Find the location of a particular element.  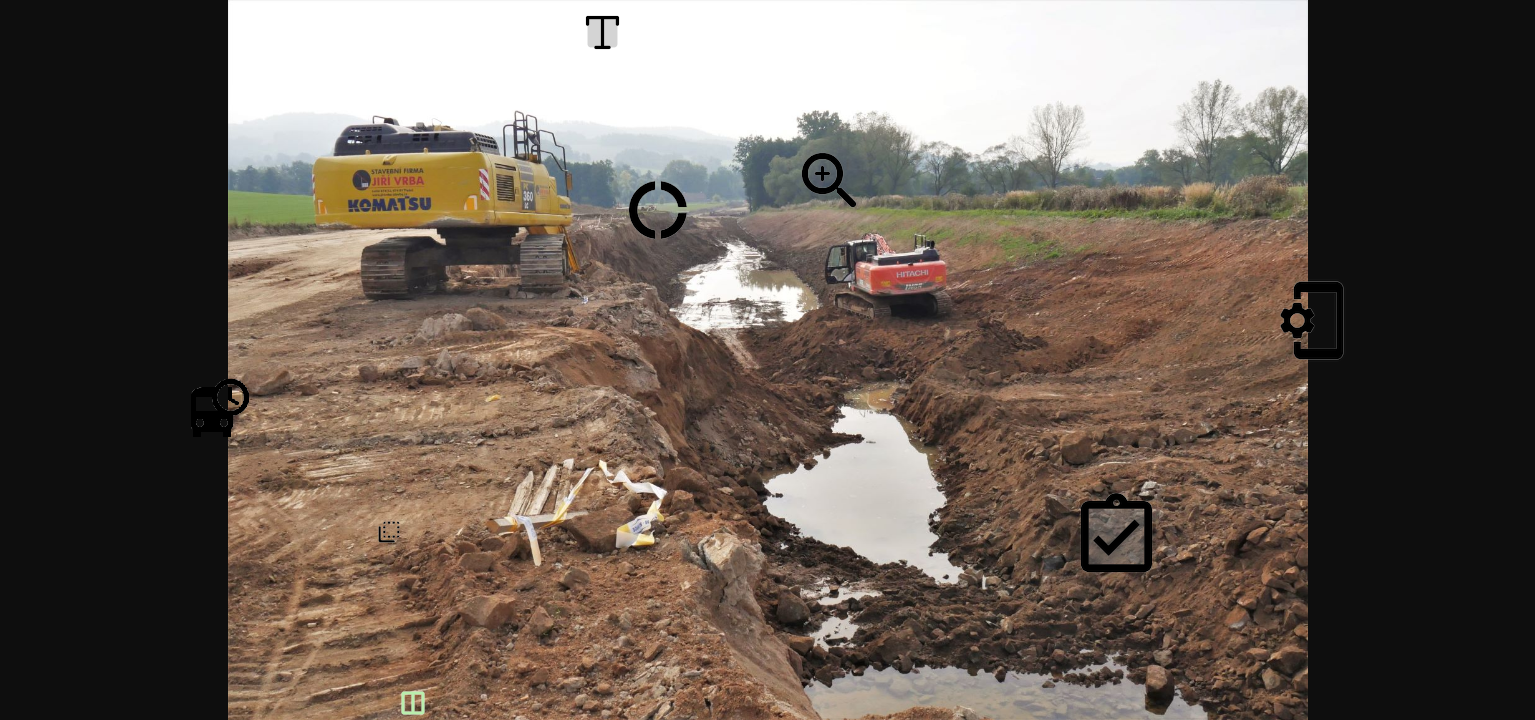

view departure times for transit is located at coordinates (220, 408).